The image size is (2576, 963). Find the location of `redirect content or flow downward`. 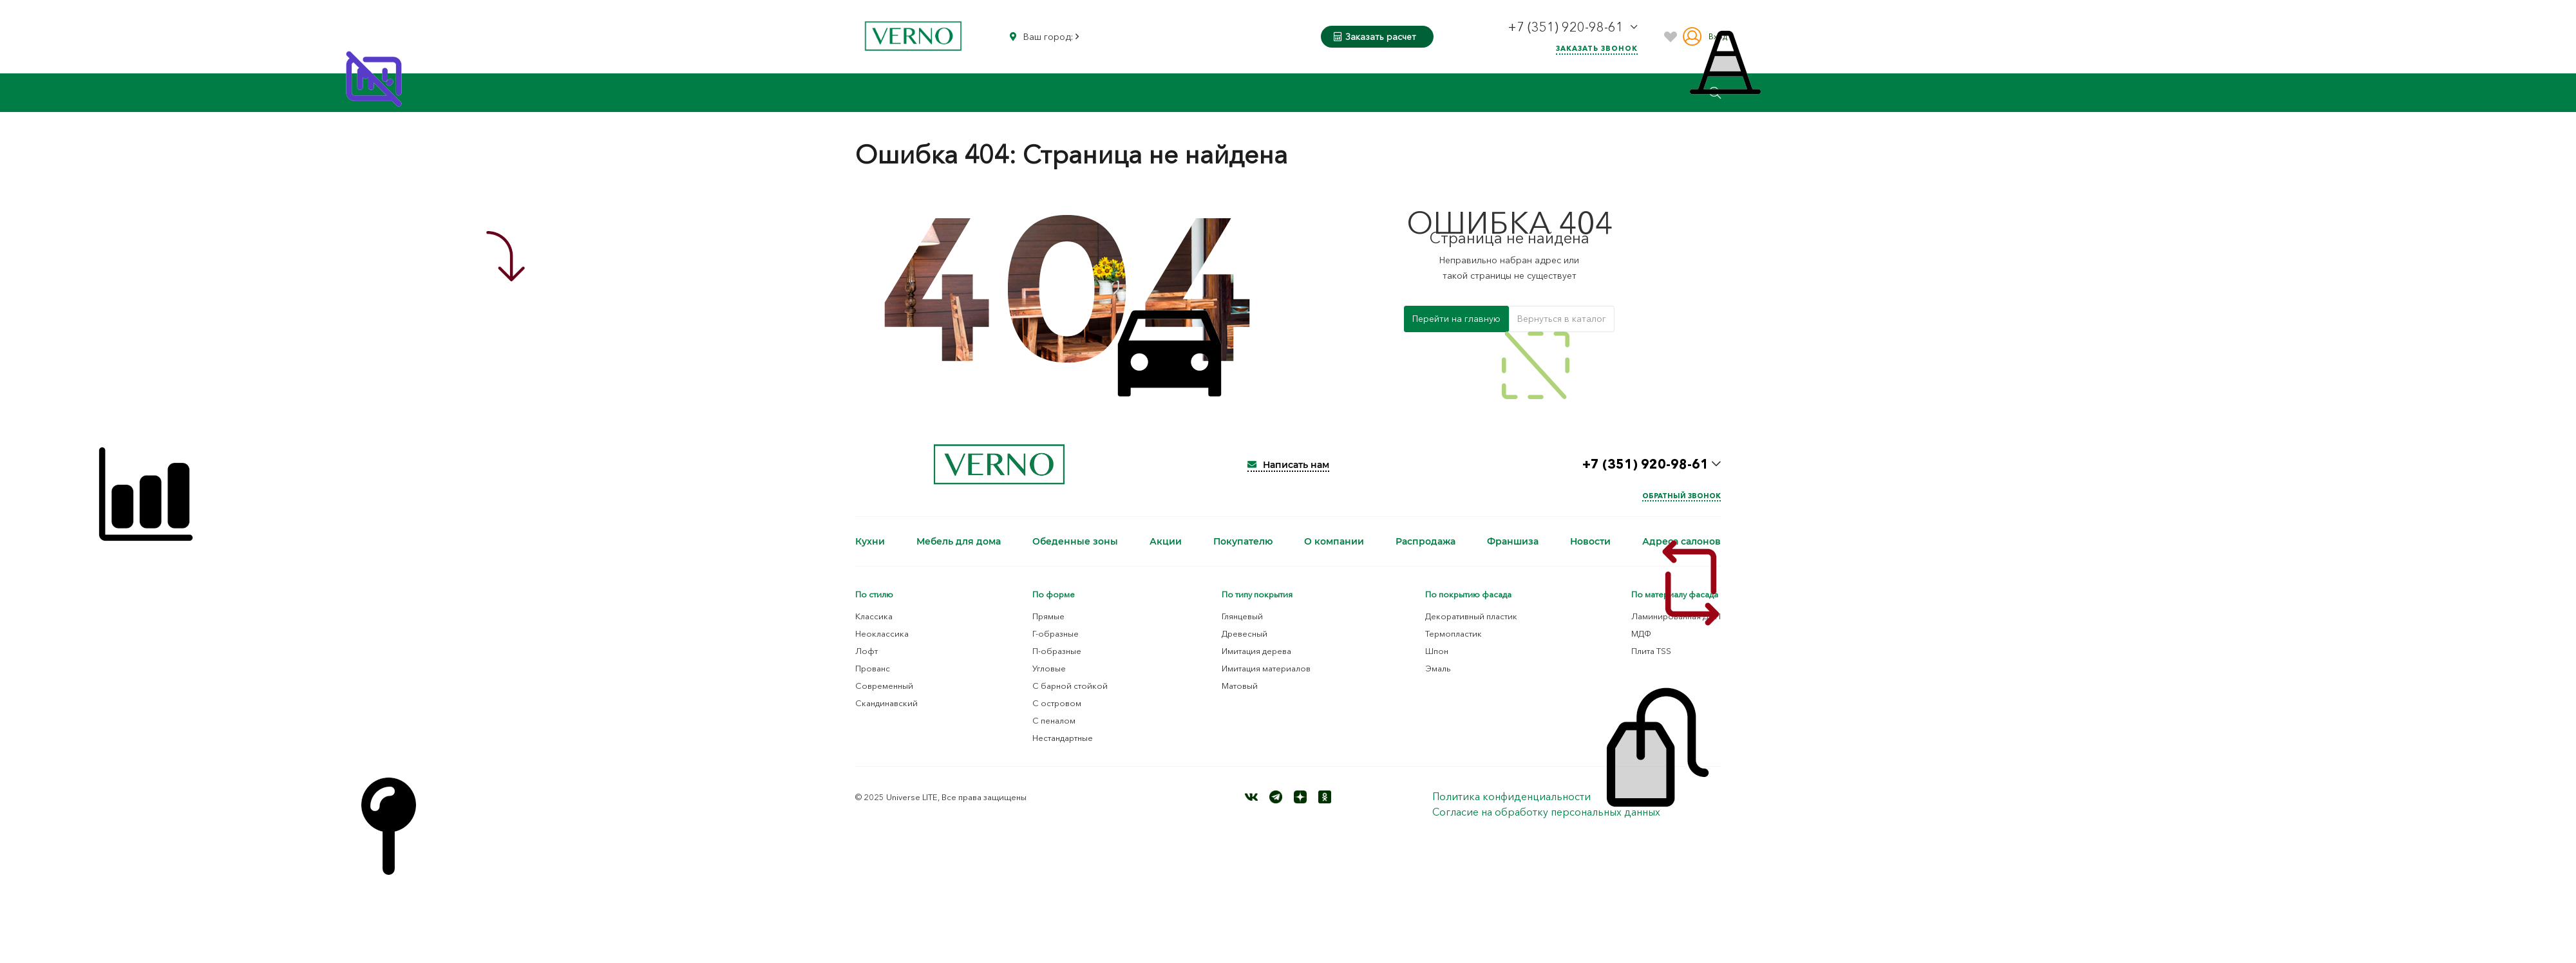

redirect content or flow downward is located at coordinates (506, 256).